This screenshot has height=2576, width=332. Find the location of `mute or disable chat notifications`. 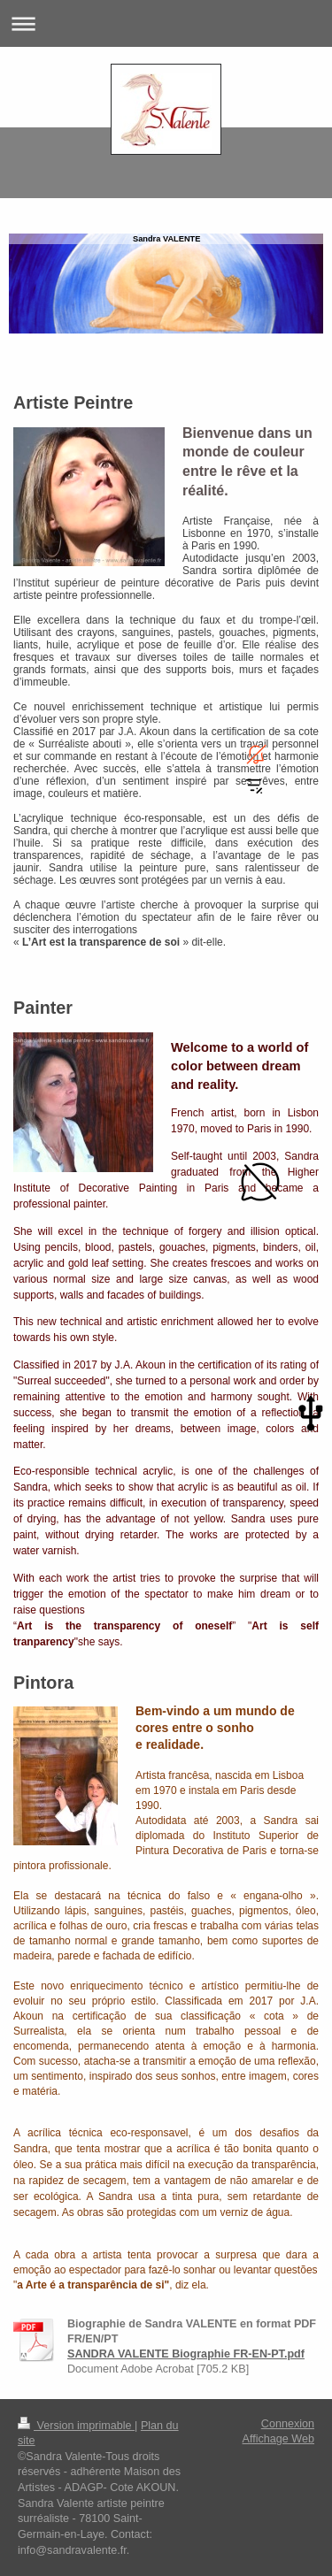

mute or disable chat notifications is located at coordinates (260, 1182).